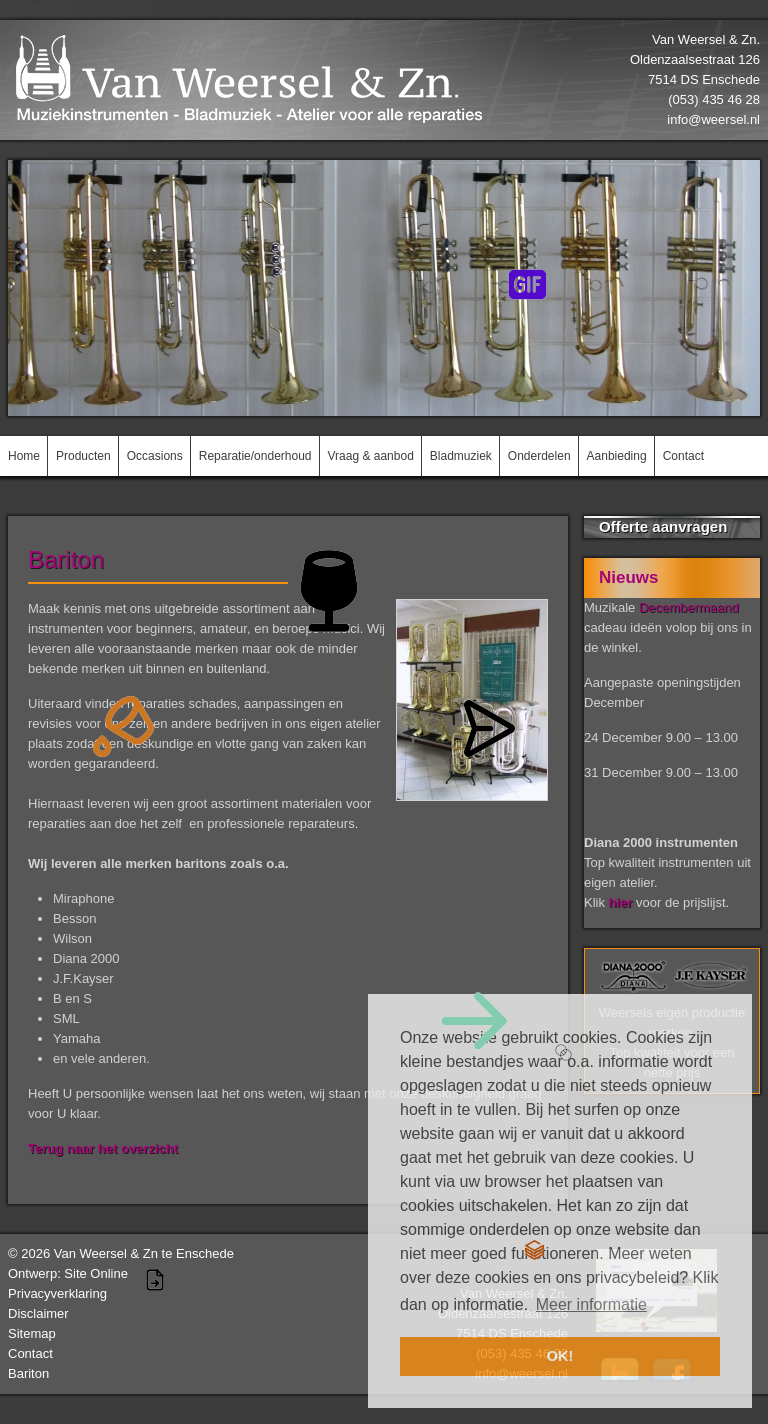  What do you see at coordinates (123, 726) in the screenshot?
I see `select a fill color` at bounding box center [123, 726].